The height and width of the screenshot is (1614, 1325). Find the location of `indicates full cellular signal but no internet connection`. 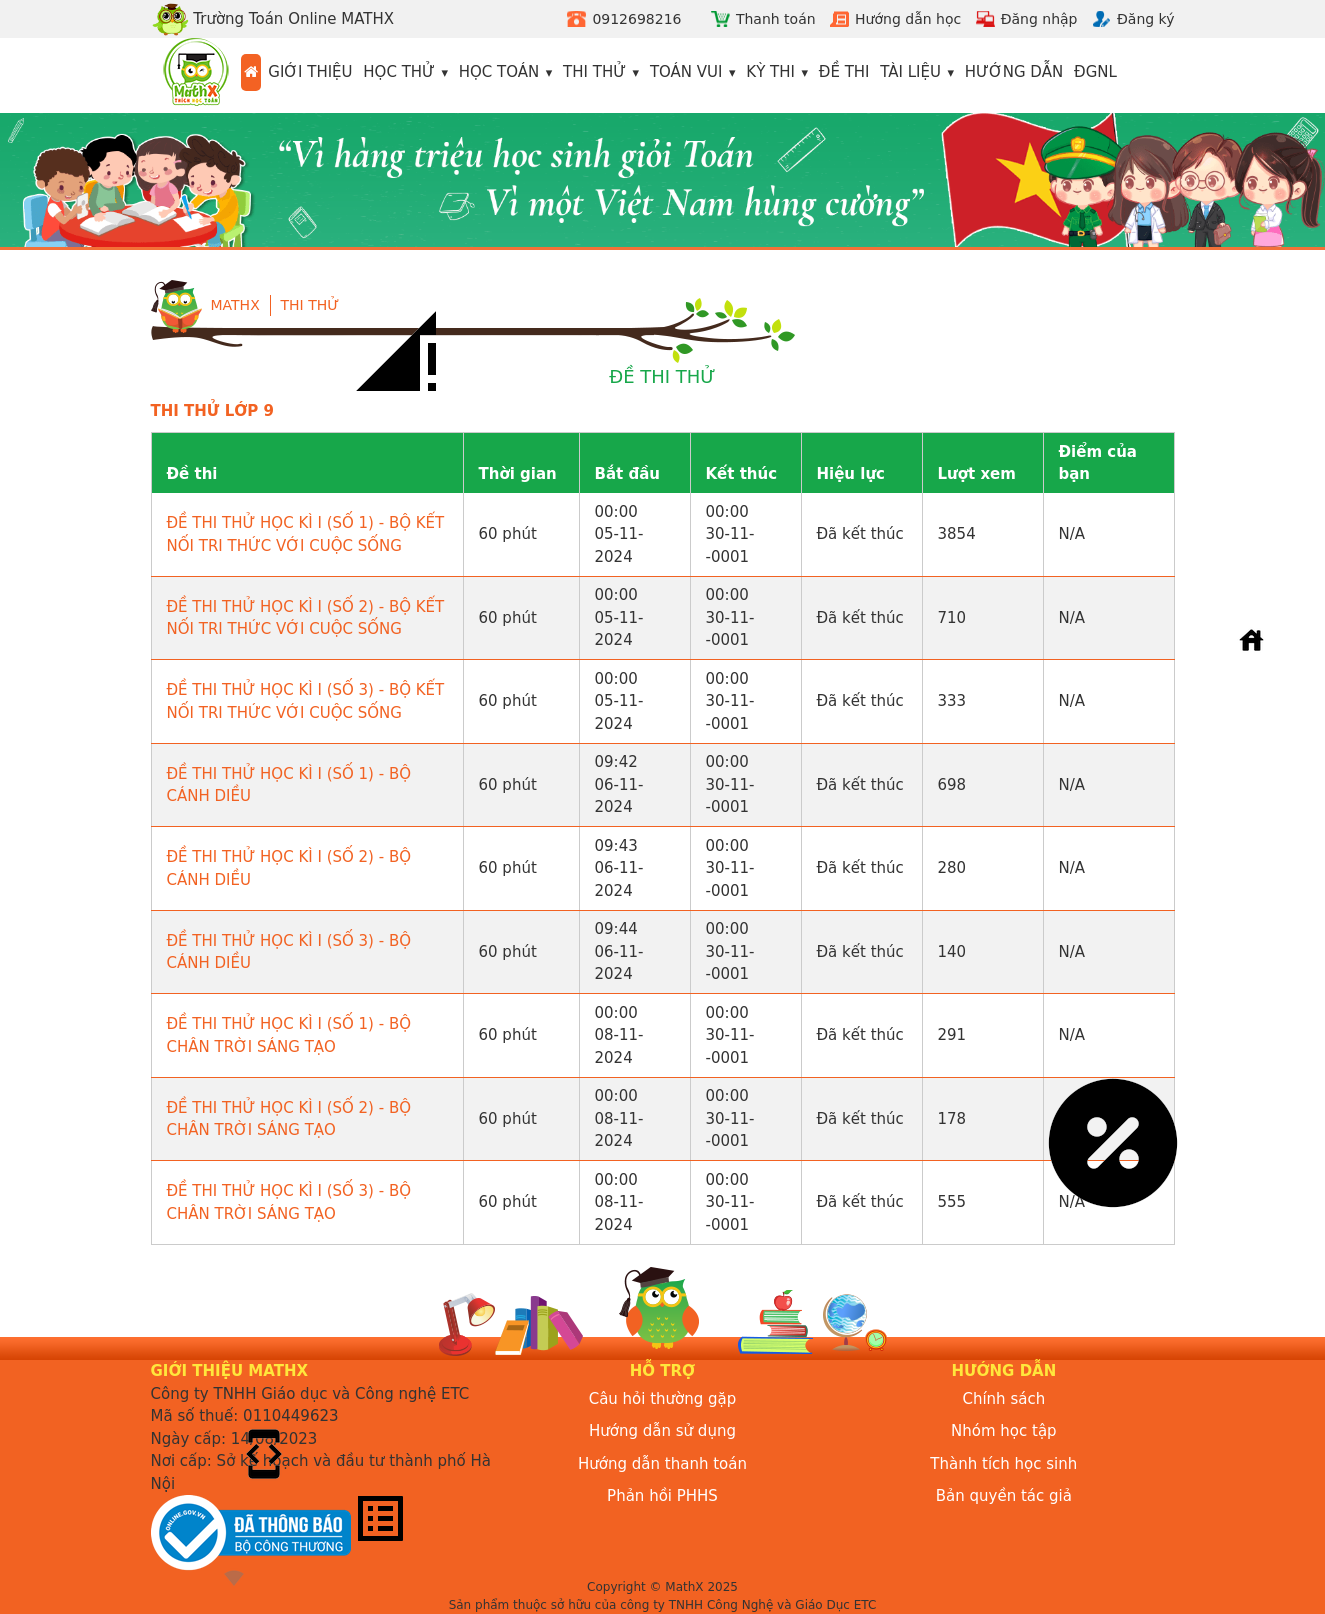

indicates full cellular signal but no internet connection is located at coordinates (396, 351).